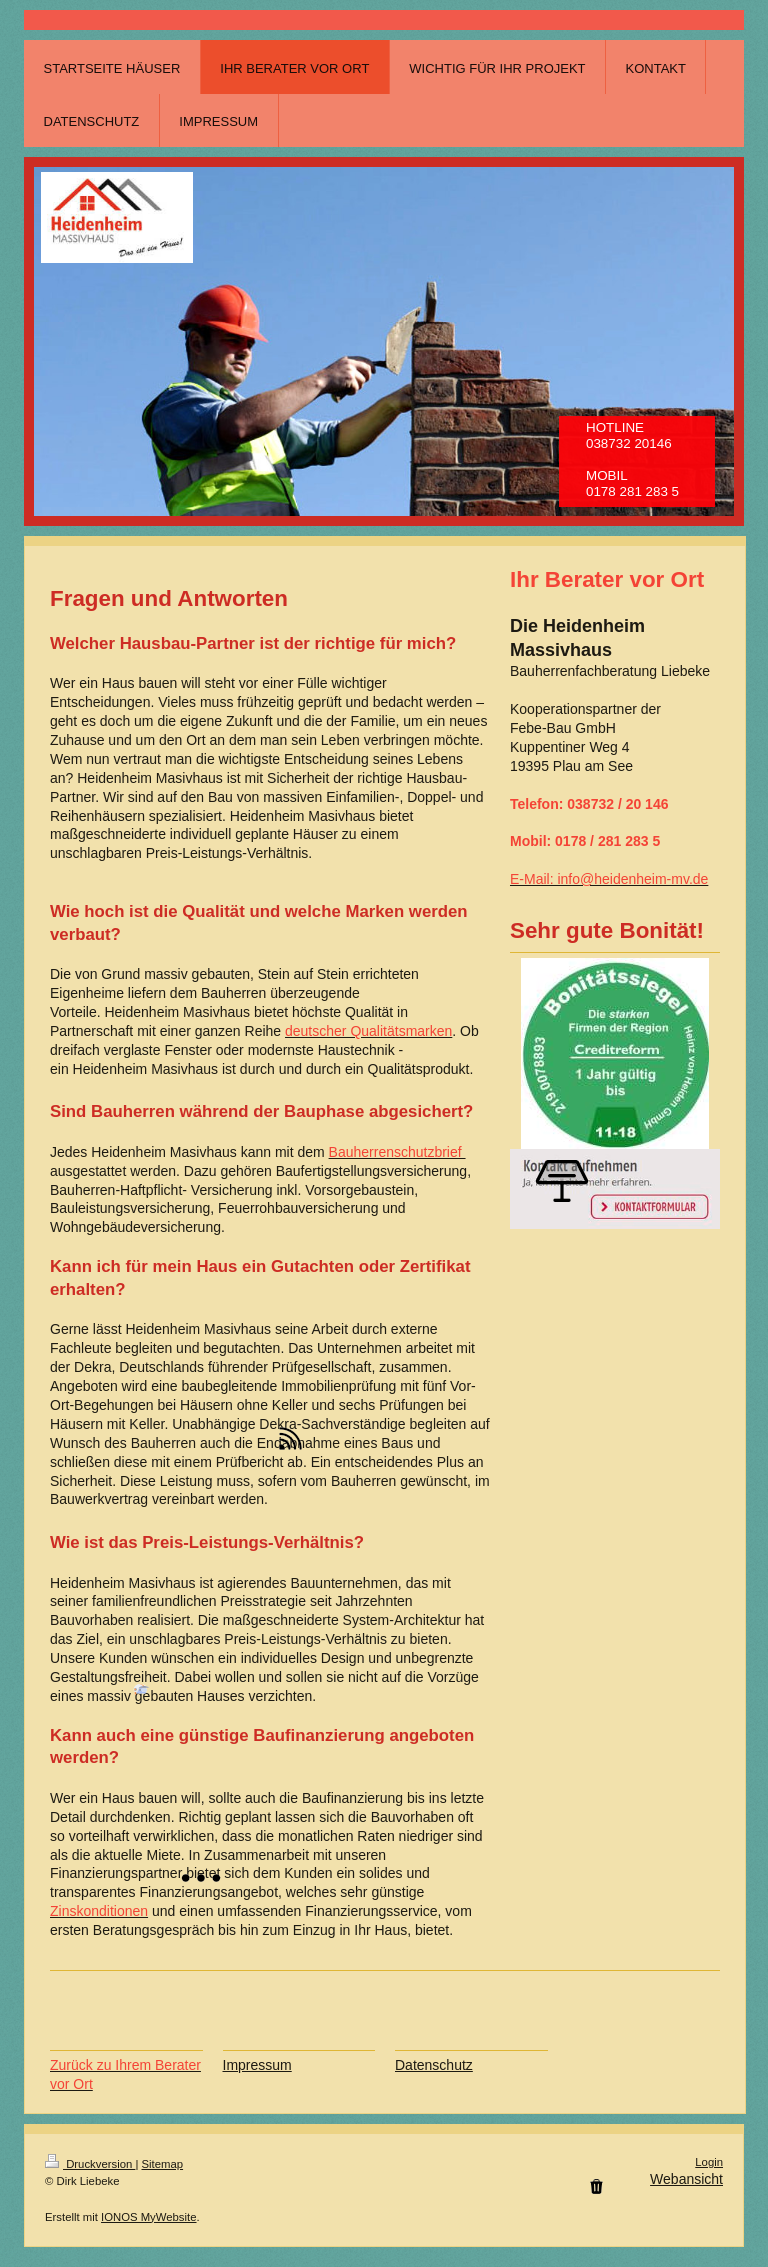 The height and width of the screenshot is (2267, 768). I want to click on access presentation or speaker mode, so click(562, 1181).